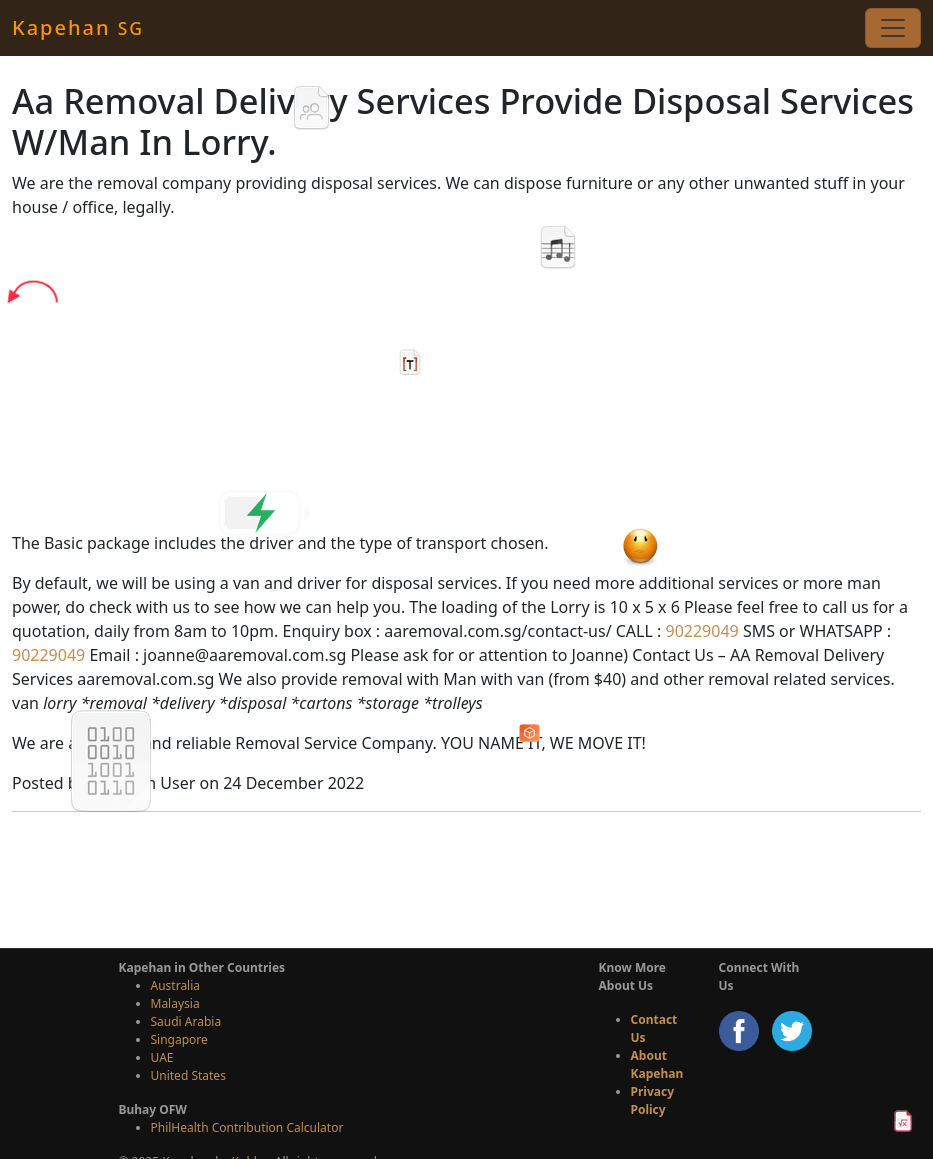  I want to click on battery at 50% and currently charging, so click(264, 513).